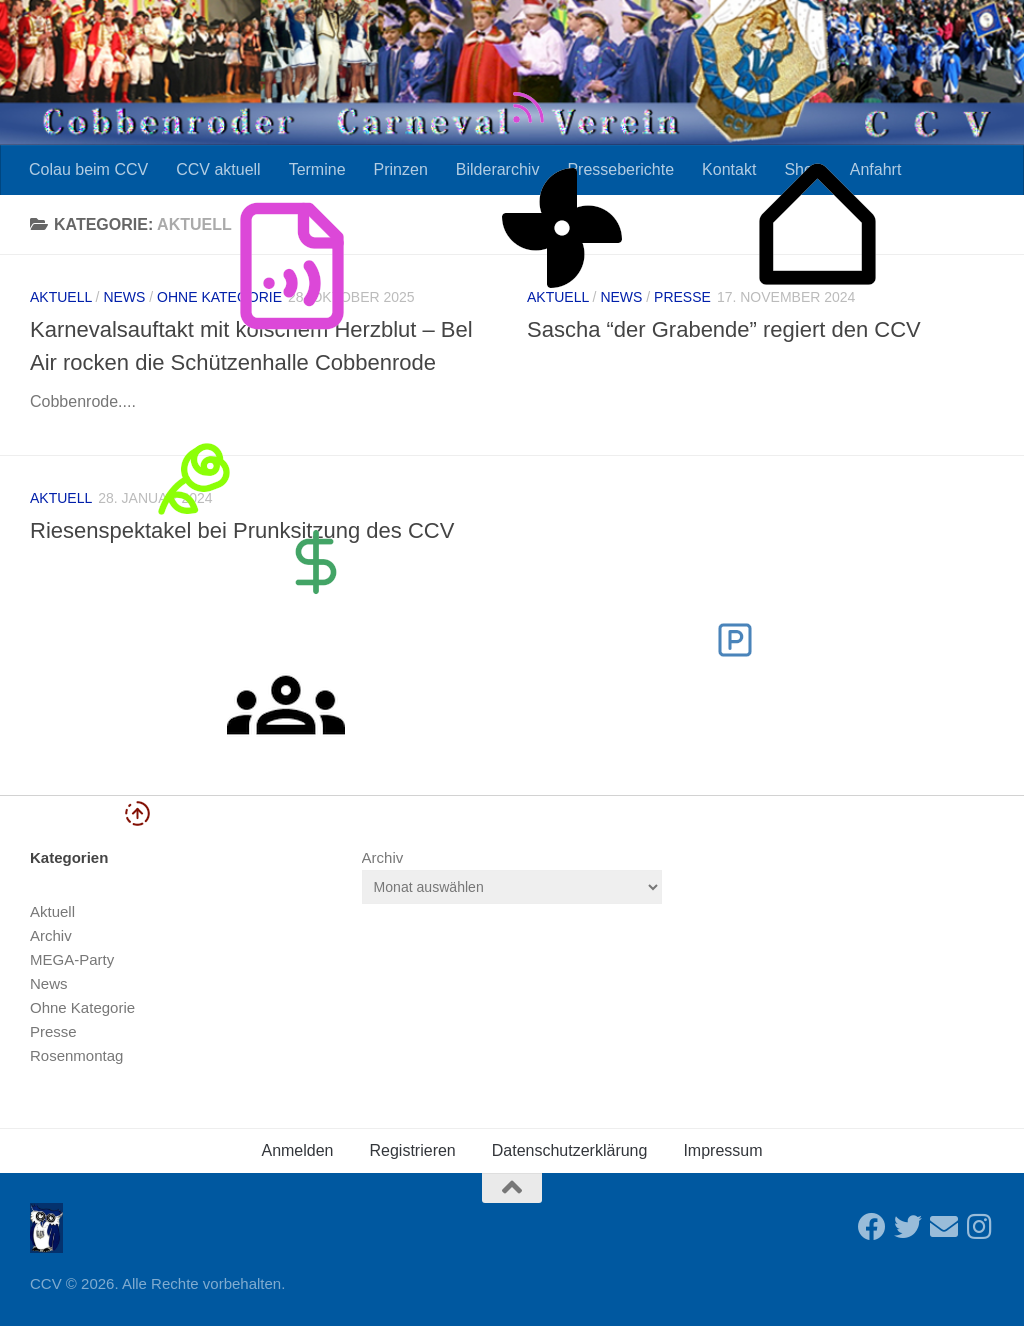 The height and width of the screenshot is (1326, 1024). What do you see at coordinates (194, 479) in the screenshot?
I see `send a flower or romantic gesture` at bounding box center [194, 479].